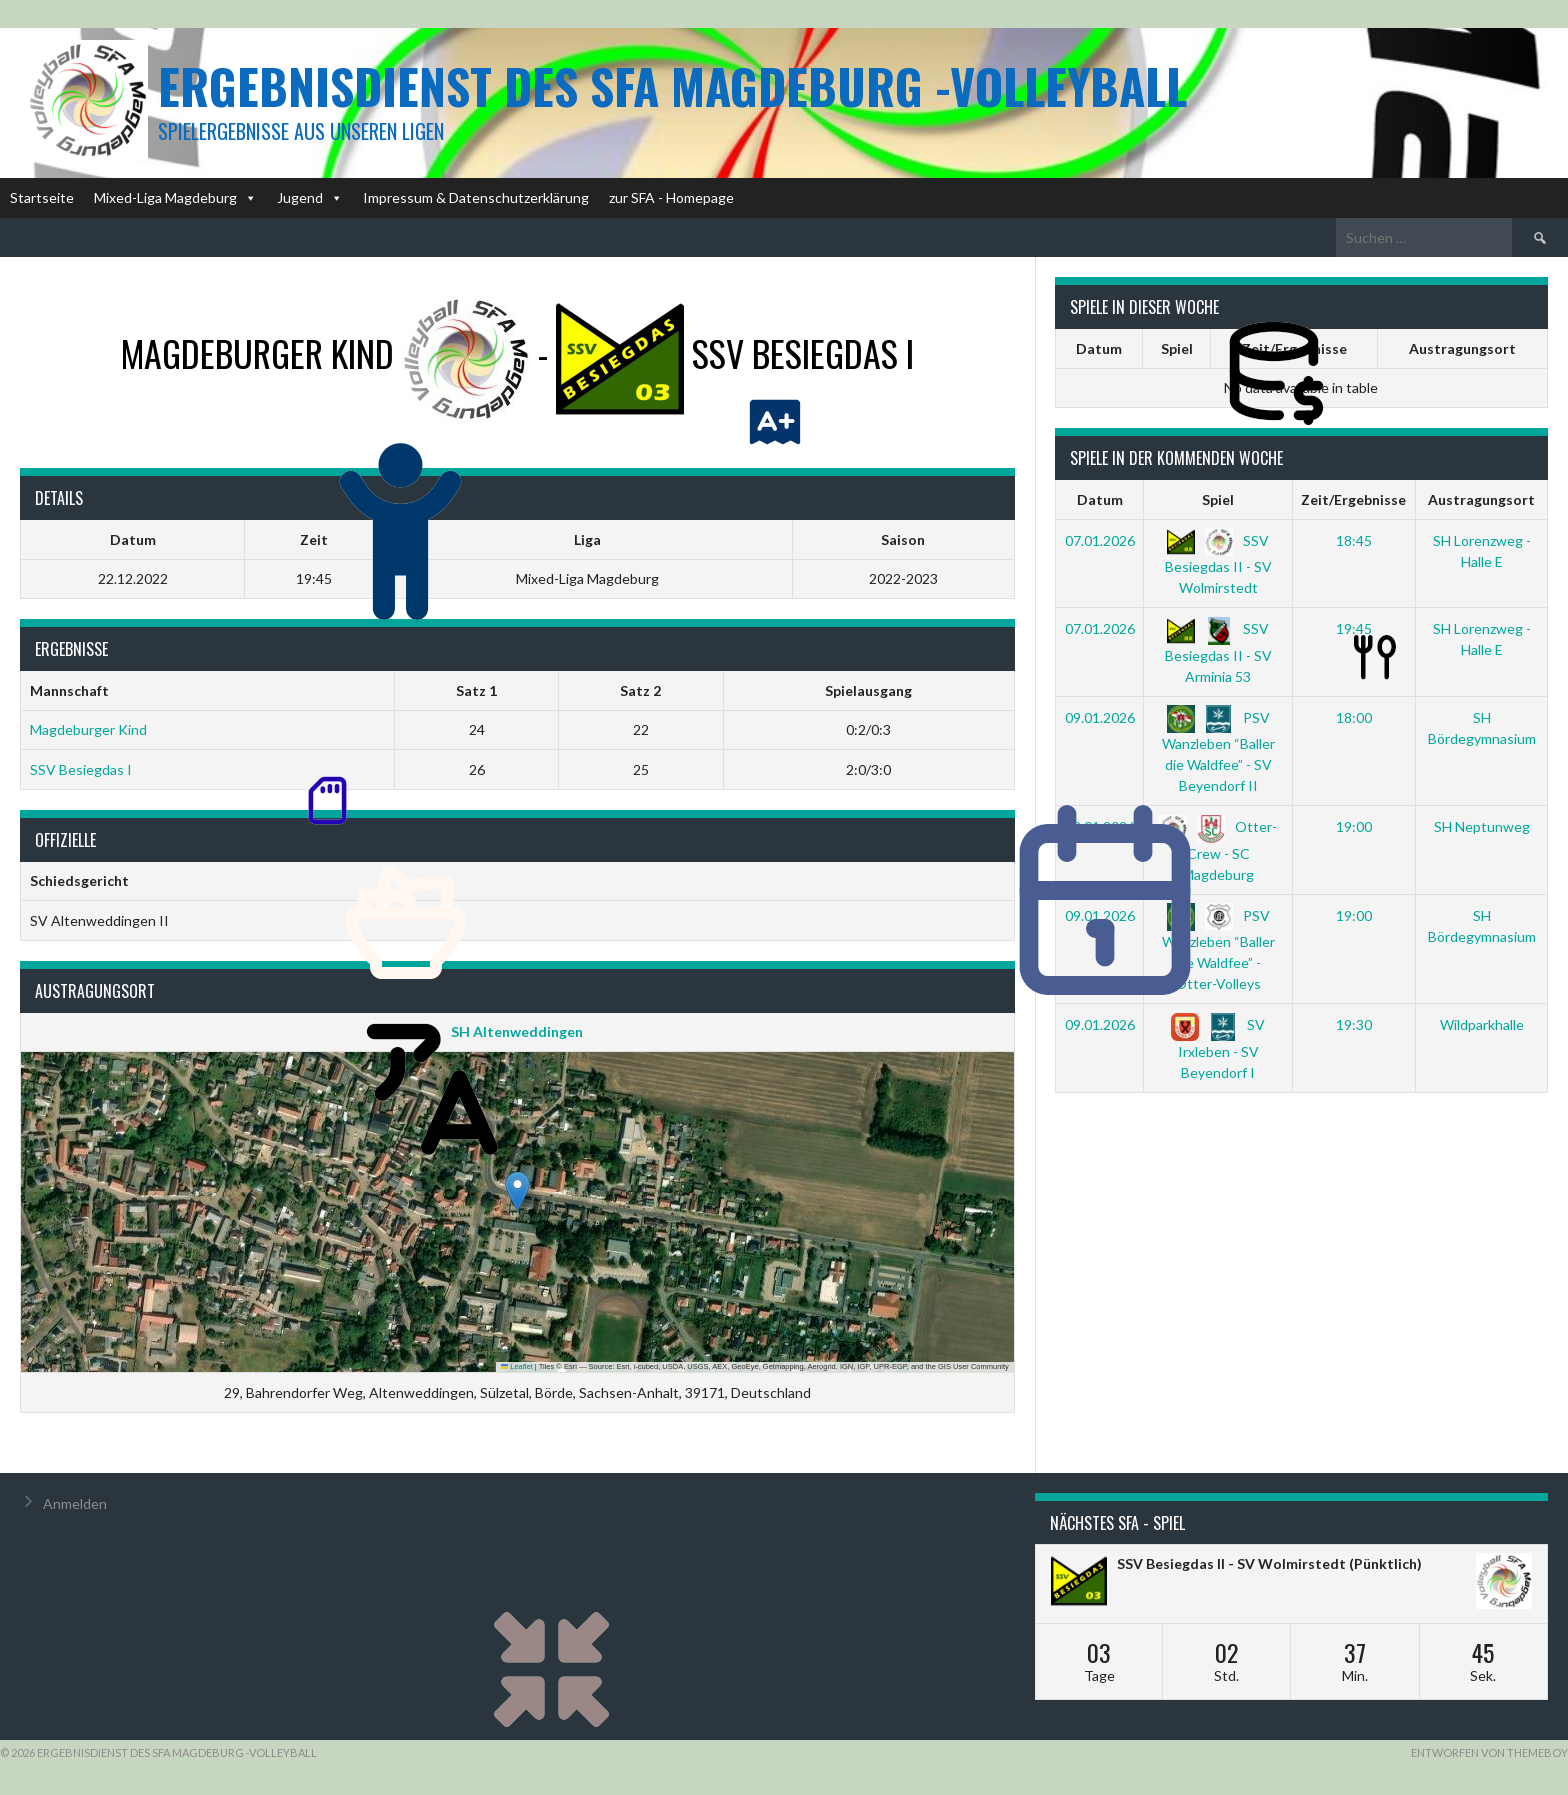 This screenshot has width=1568, height=1795. What do you see at coordinates (406, 919) in the screenshot?
I see `view salad or healthy food options` at bounding box center [406, 919].